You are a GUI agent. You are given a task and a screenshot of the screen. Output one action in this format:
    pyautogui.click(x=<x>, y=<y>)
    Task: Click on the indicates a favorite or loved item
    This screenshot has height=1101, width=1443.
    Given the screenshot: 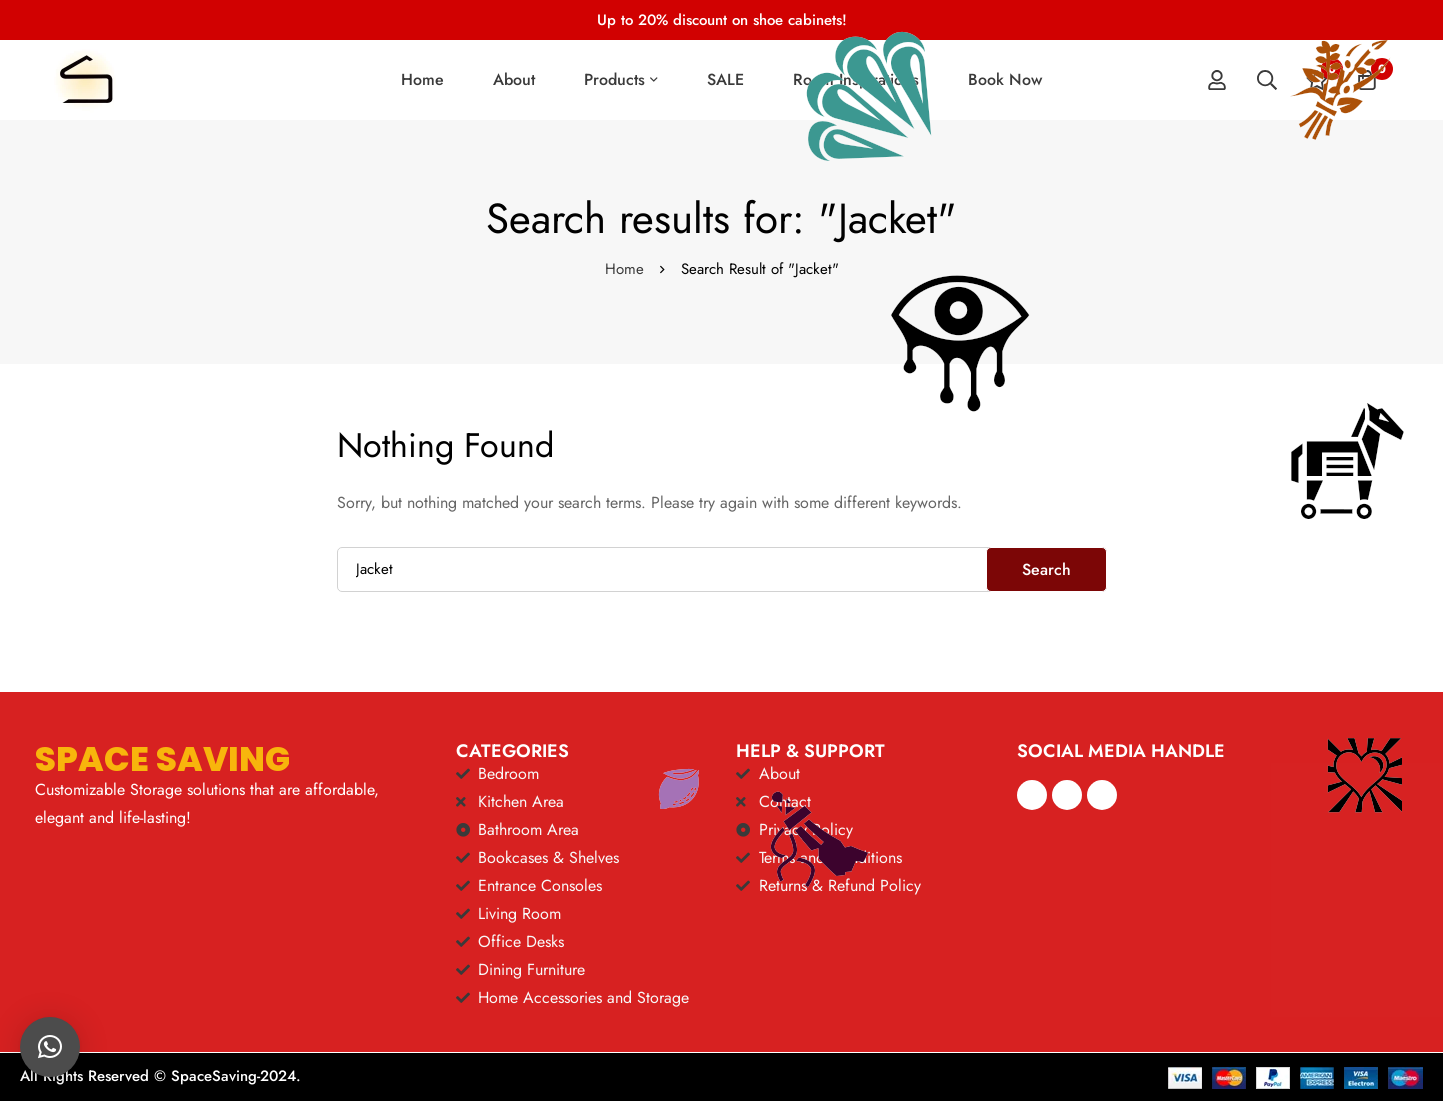 What is the action you would take?
    pyautogui.click(x=1365, y=775)
    